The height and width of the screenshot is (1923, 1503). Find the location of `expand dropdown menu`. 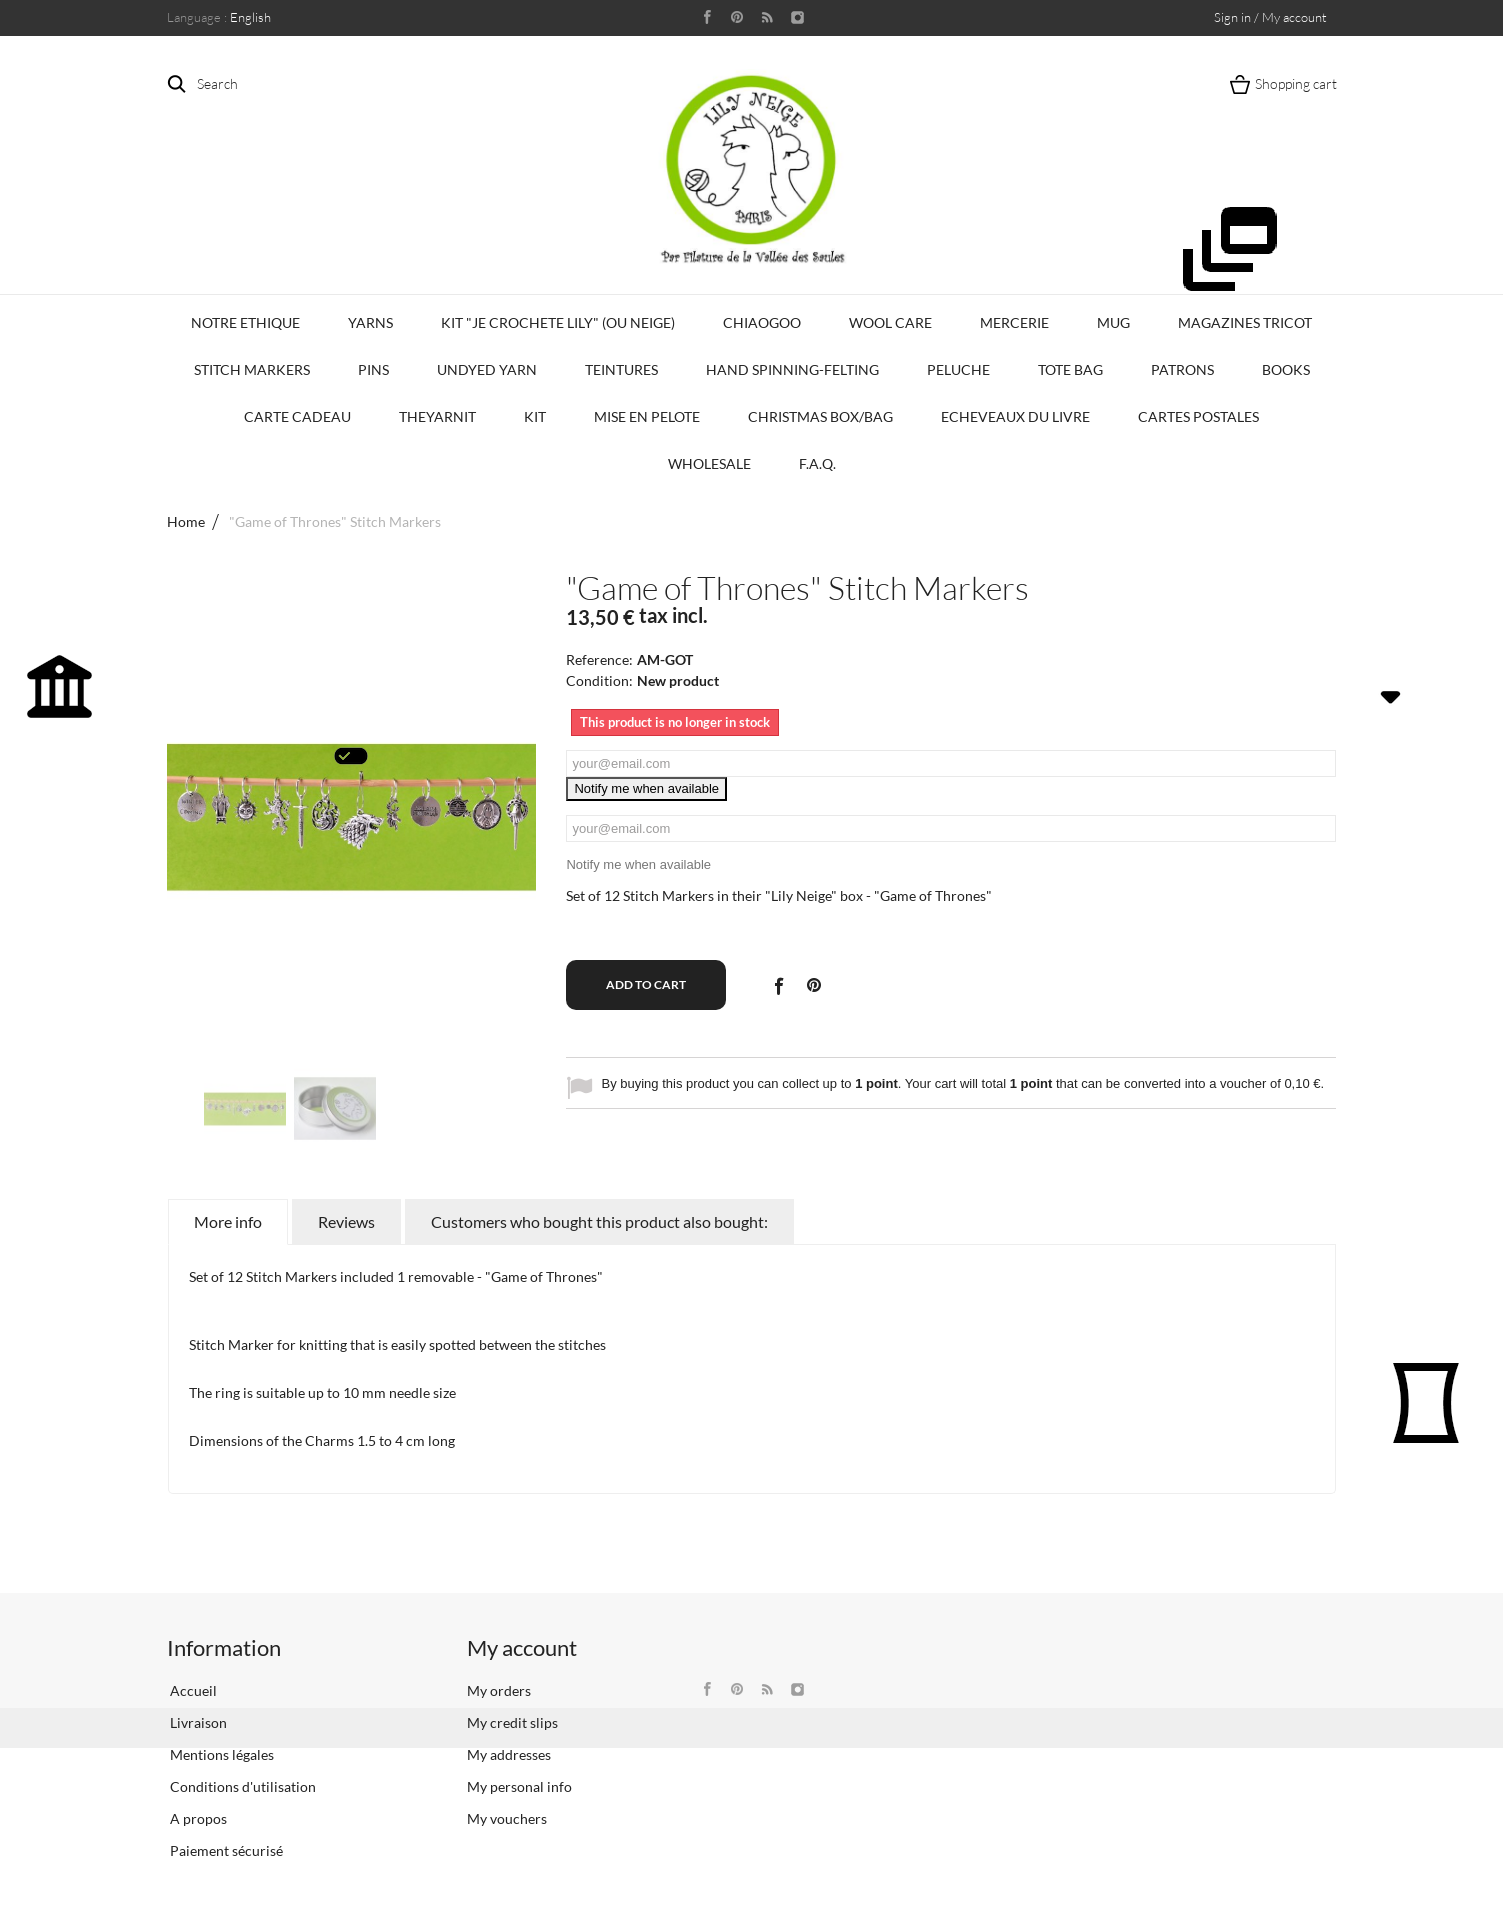

expand dropdown menu is located at coordinates (1390, 696).